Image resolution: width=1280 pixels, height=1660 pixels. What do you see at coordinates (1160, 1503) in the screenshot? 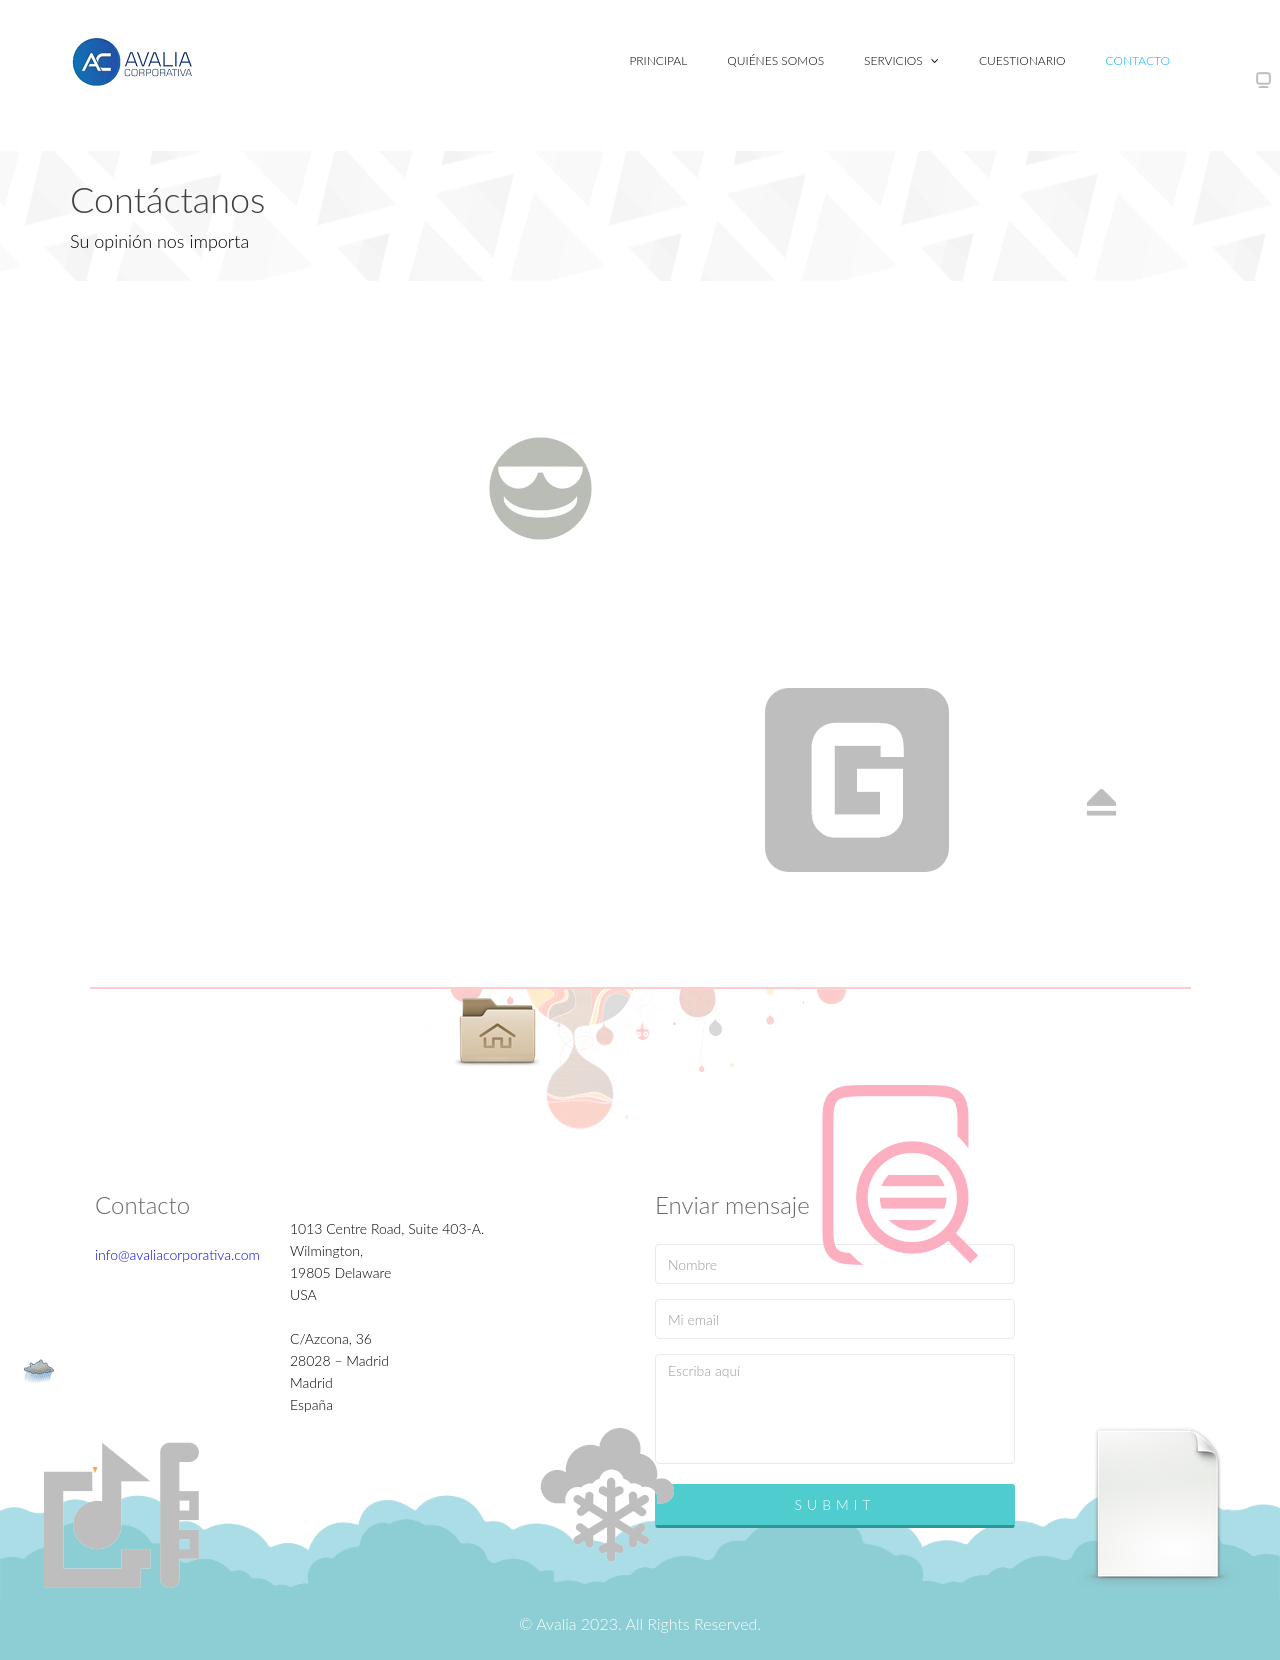
I see `a text or document file preview` at bounding box center [1160, 1503].